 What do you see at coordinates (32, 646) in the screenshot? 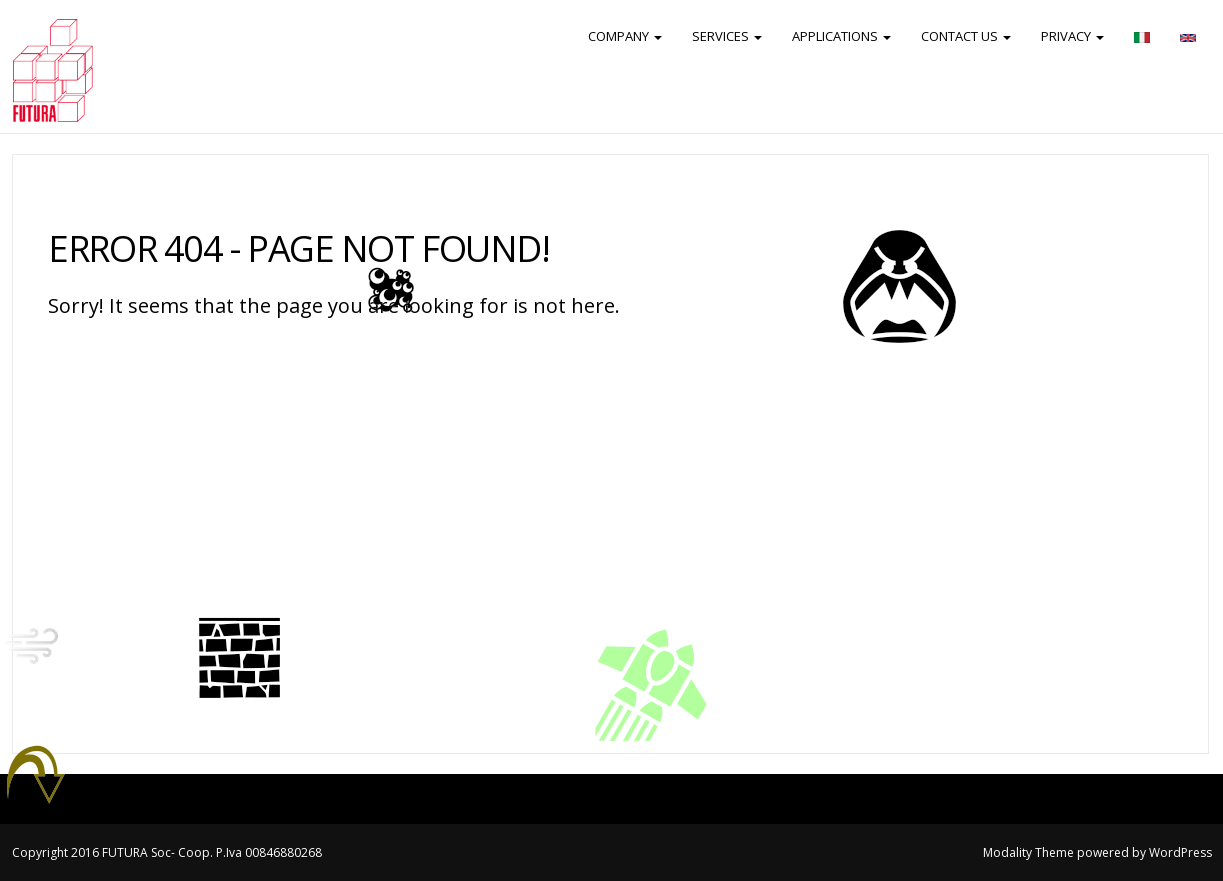
I see `indicates windy weather conditions` at bounding box center [32, 646].